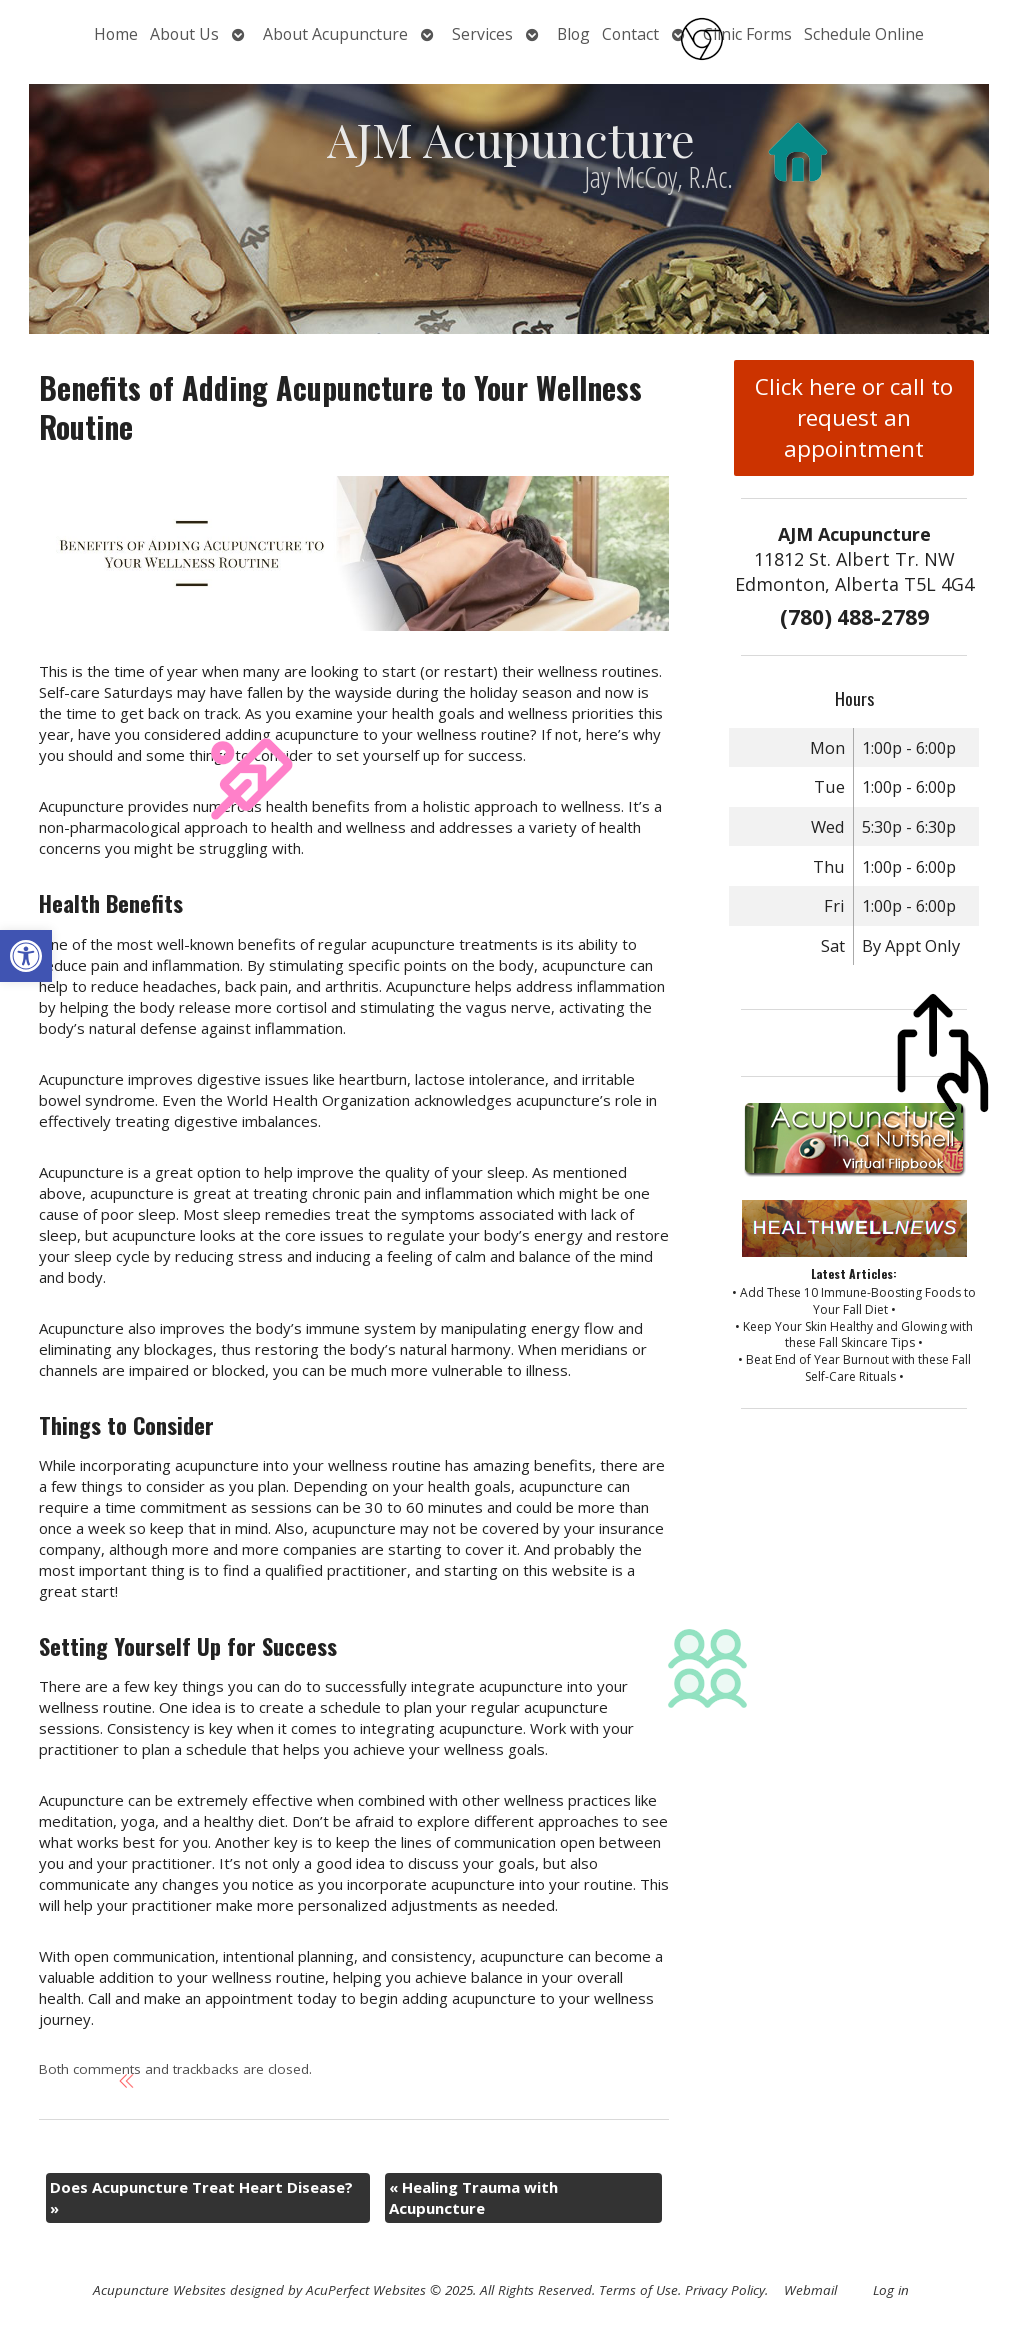 Image resolution: width=1018 pixels, height=2325 pixels. Describe the element at coordinates (247, 777) in the screenshot. I see `access cricket sports scores or content` at that location.